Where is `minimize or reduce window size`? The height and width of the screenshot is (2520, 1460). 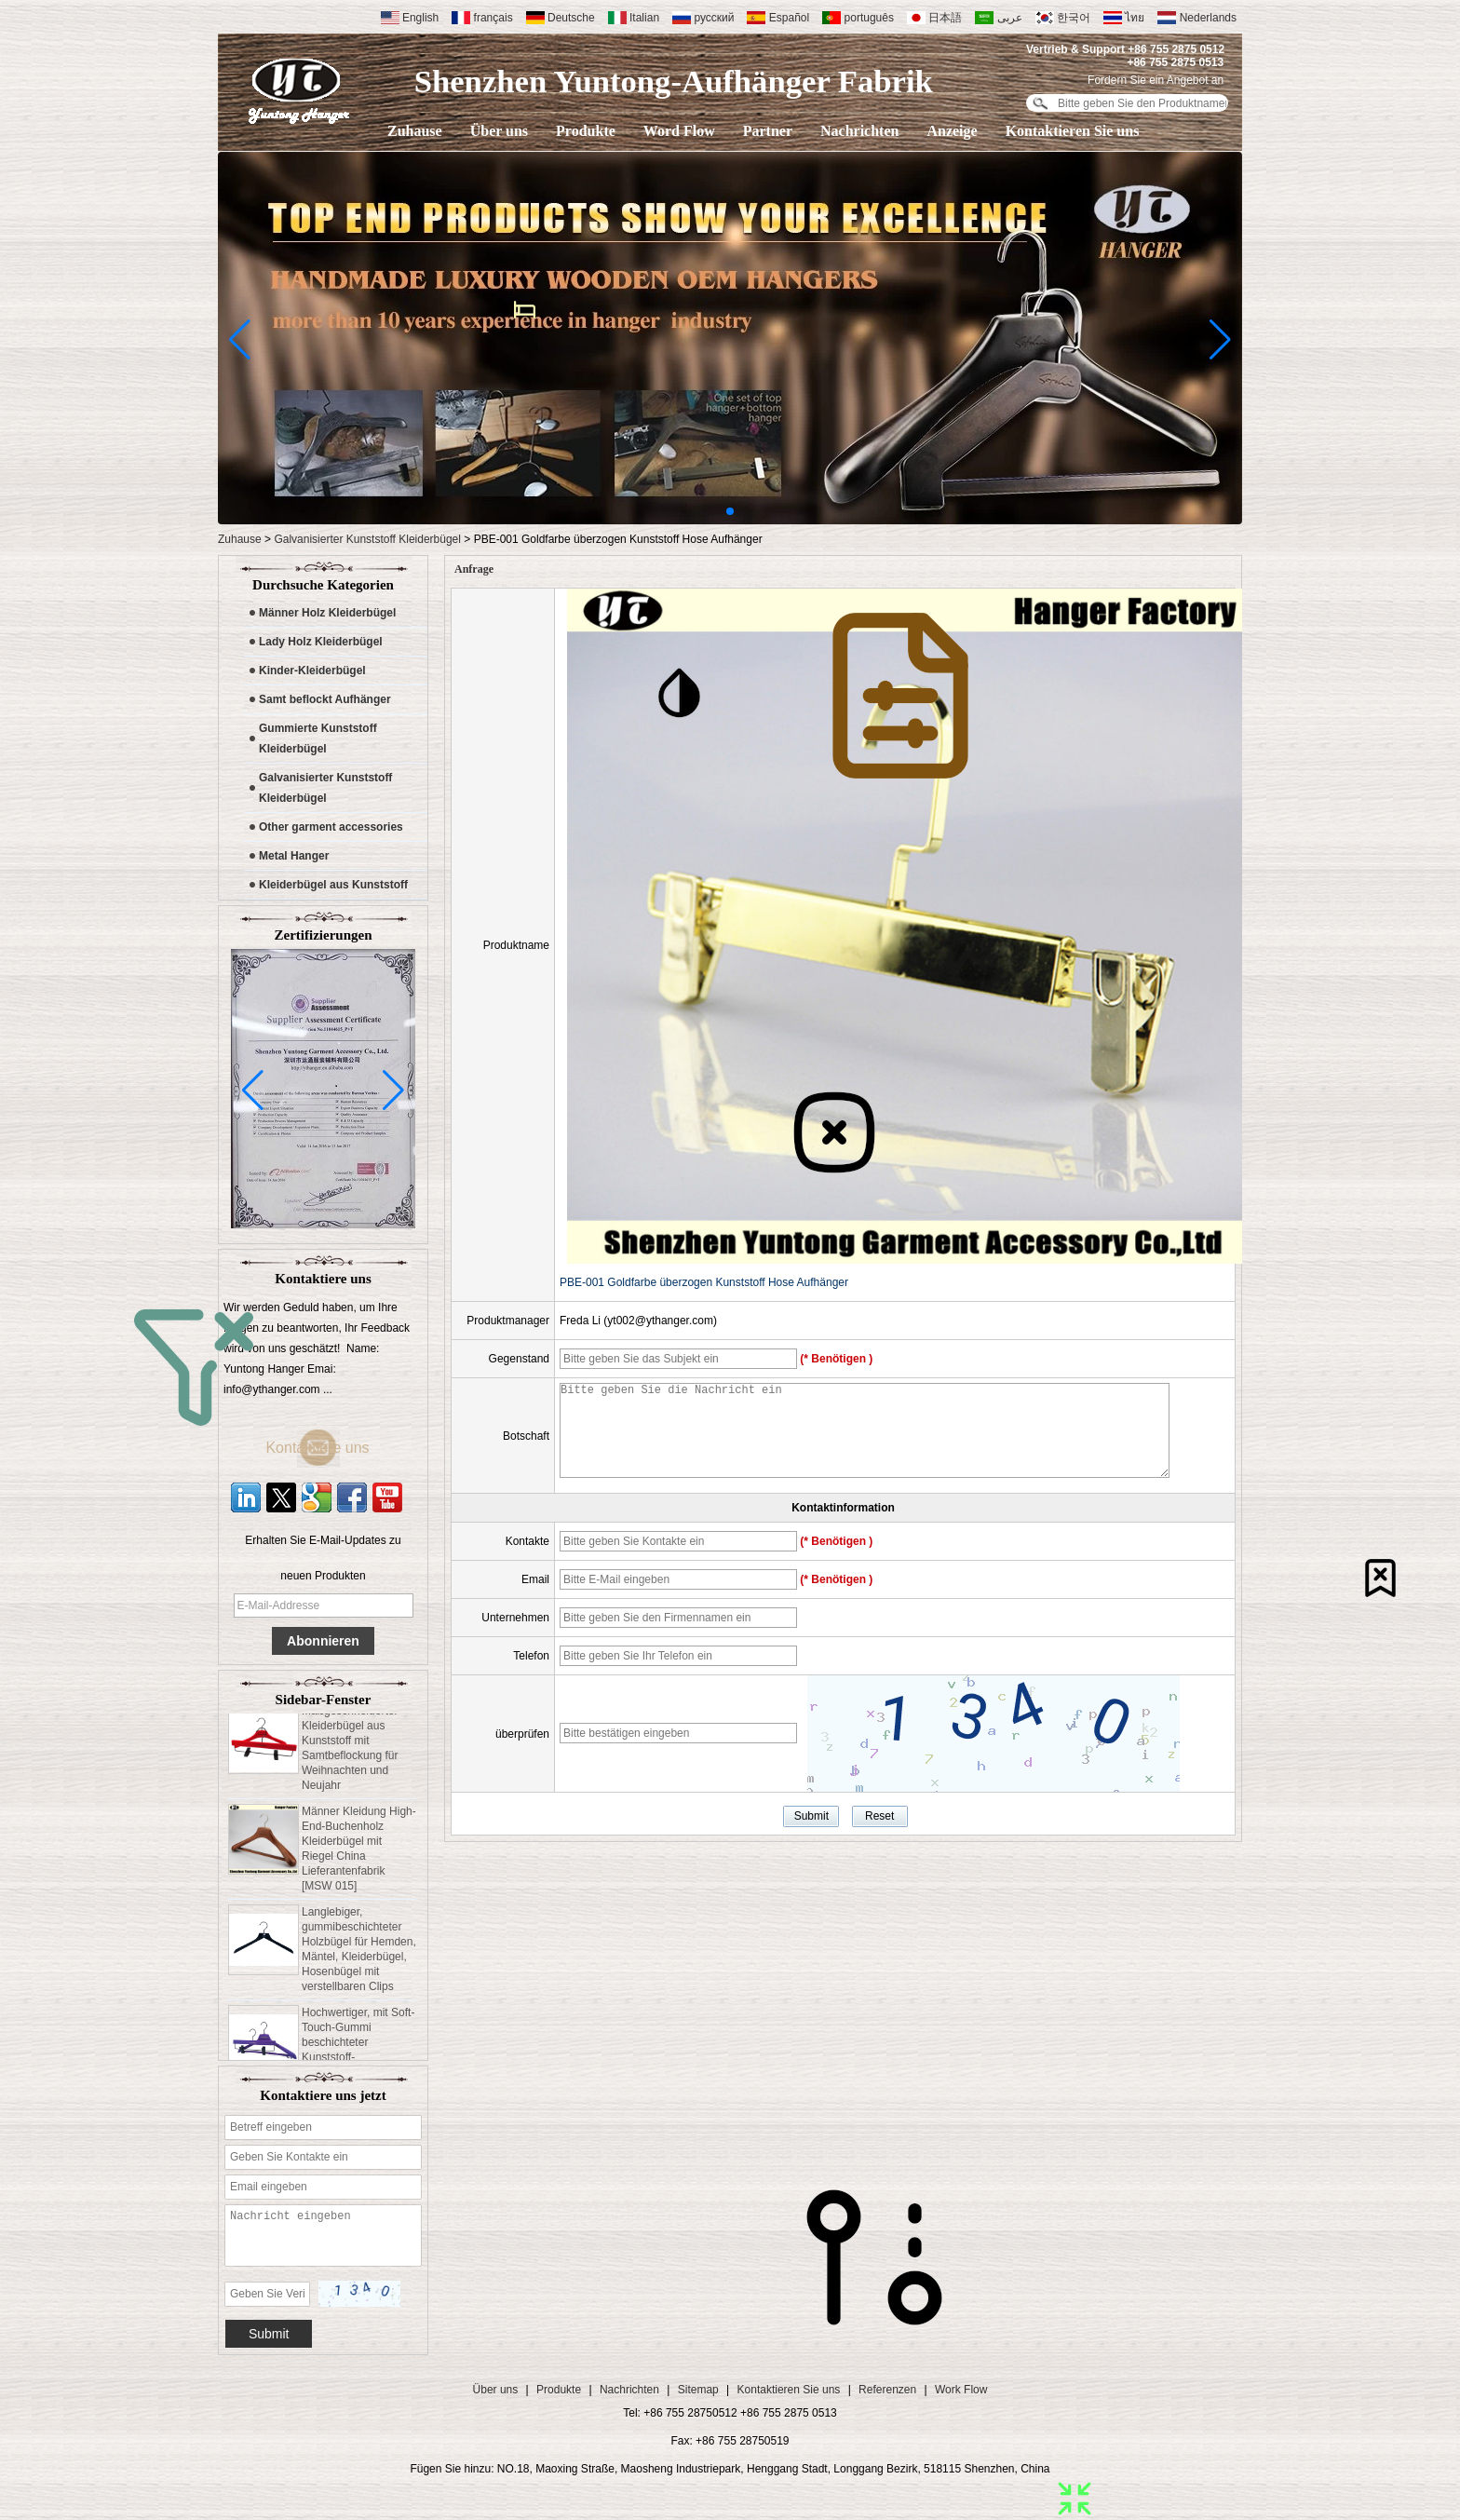 minimize or reduce window size is located at coordinates (1075, 2499).